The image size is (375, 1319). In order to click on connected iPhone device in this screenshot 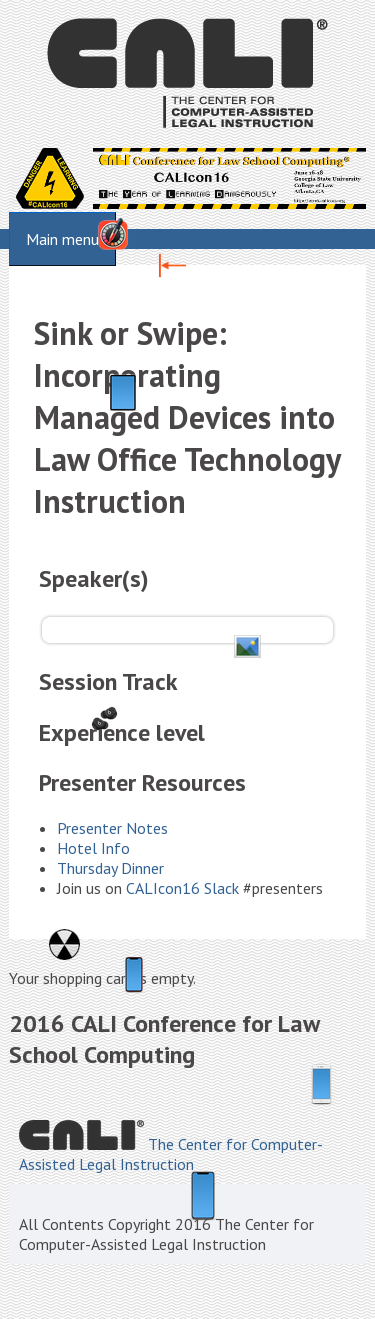, I will do `click(321, 1084)`.